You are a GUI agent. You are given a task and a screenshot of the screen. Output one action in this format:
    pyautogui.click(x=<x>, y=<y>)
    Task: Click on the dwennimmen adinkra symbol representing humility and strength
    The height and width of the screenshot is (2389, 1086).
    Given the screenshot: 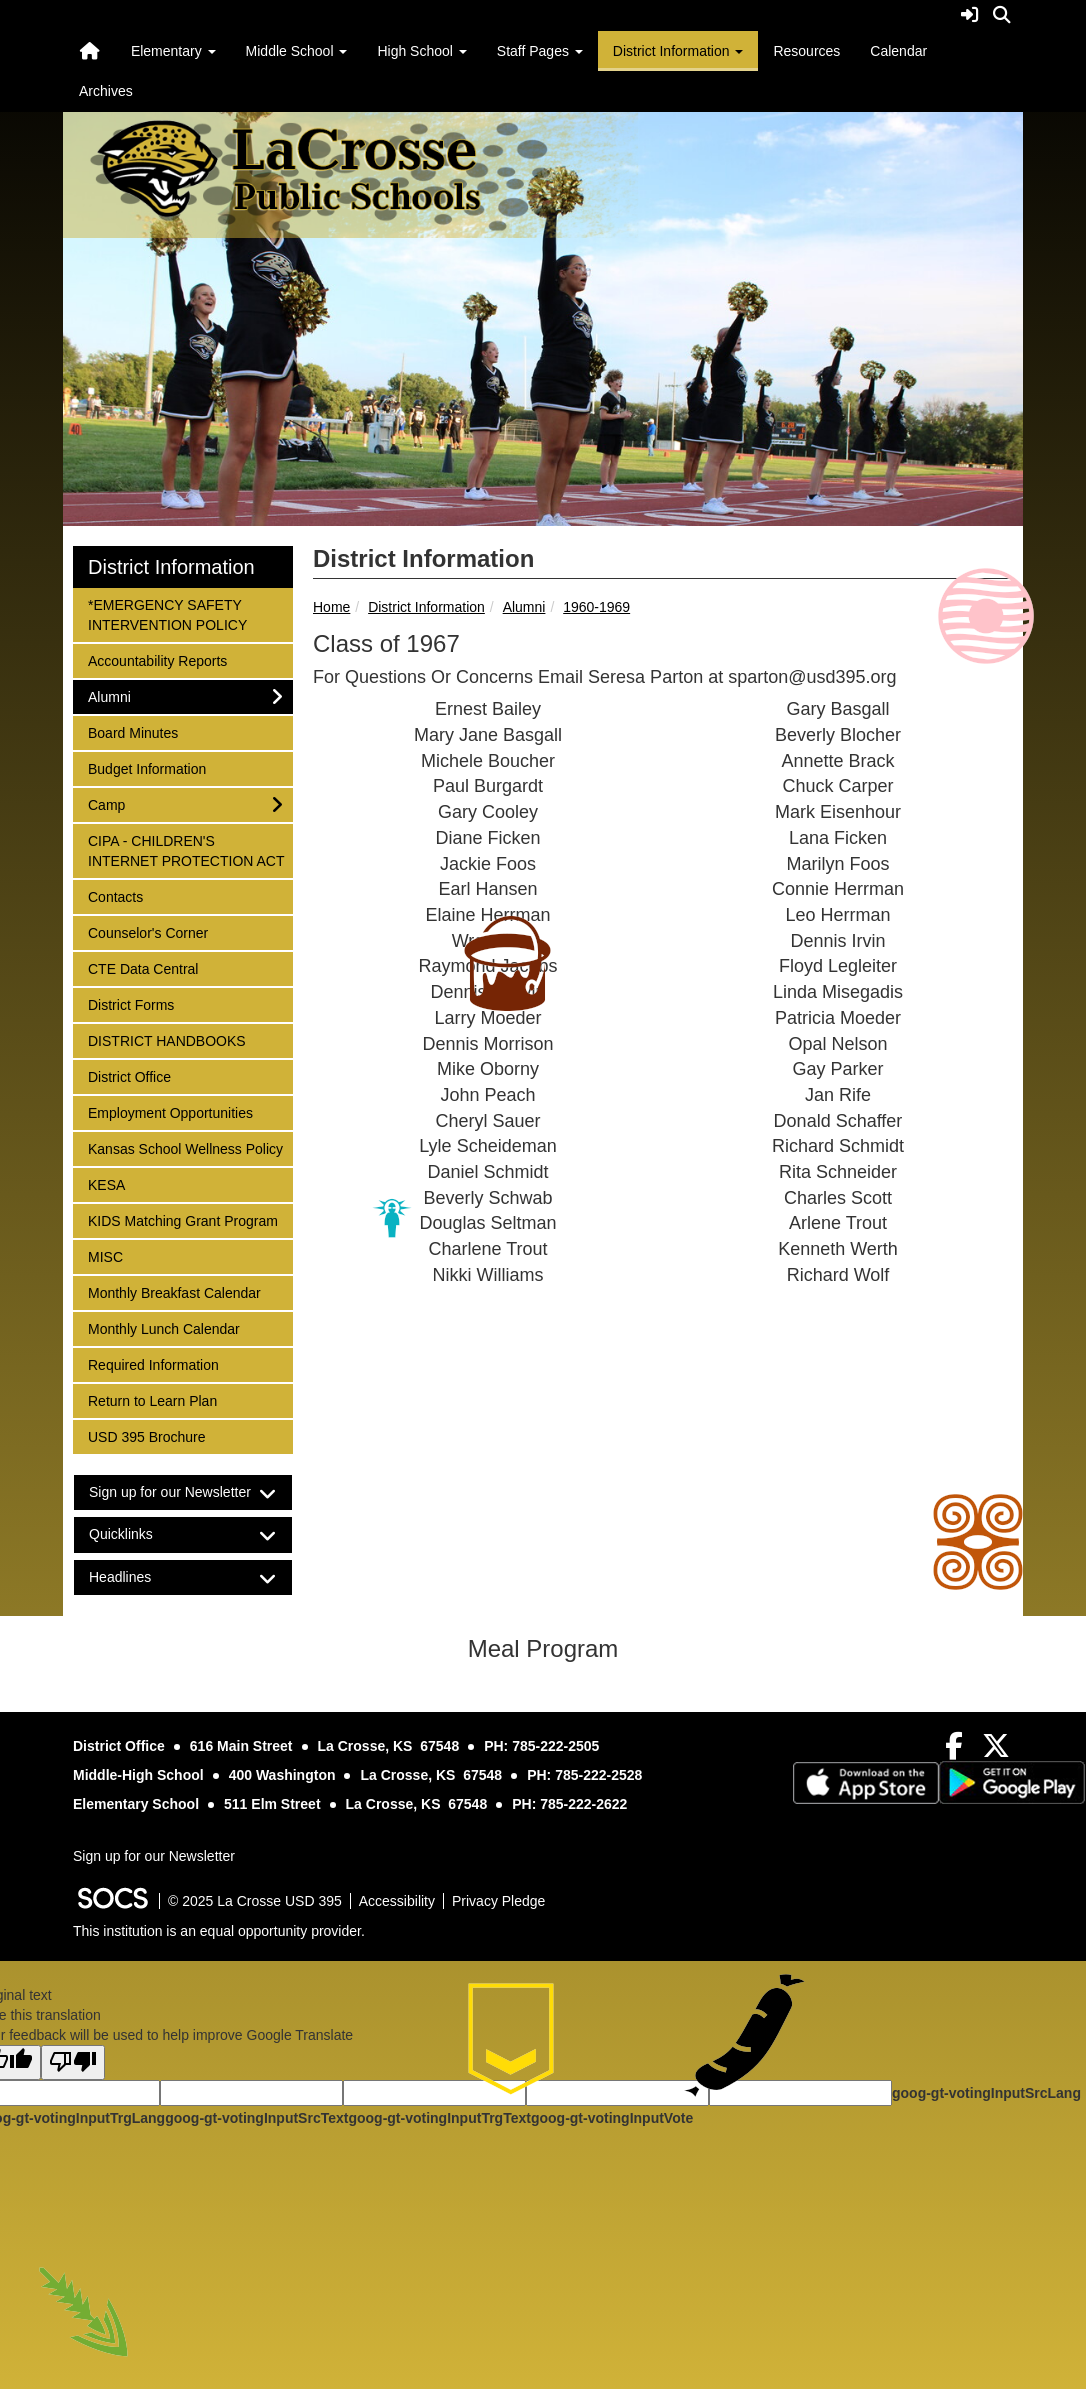 What is the action you would take?
    pyautogui.click(x=978, y=1542)
    